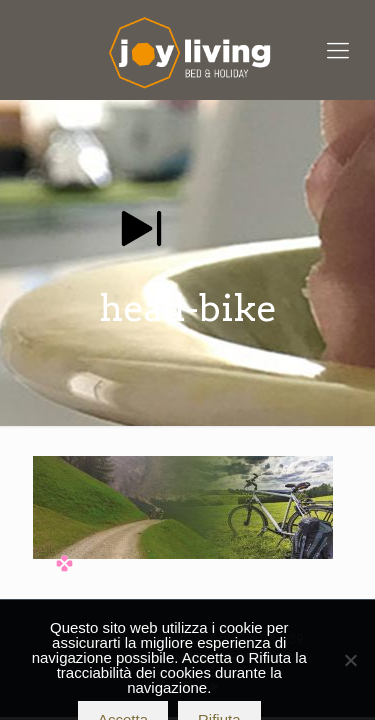  Describe the element at coordinates (64, 563) in the screenshot. I see `open gaming or game center` at that location.